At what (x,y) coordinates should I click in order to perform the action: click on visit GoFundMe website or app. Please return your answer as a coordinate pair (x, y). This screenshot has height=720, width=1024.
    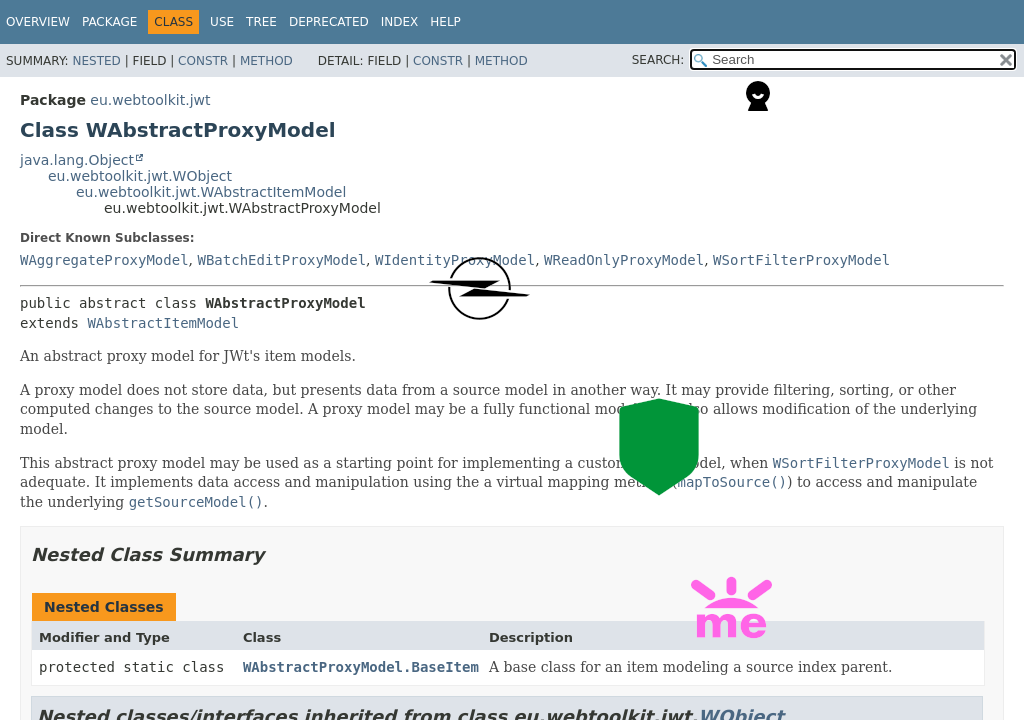
    Looking at the image, I should click on (731, 607).